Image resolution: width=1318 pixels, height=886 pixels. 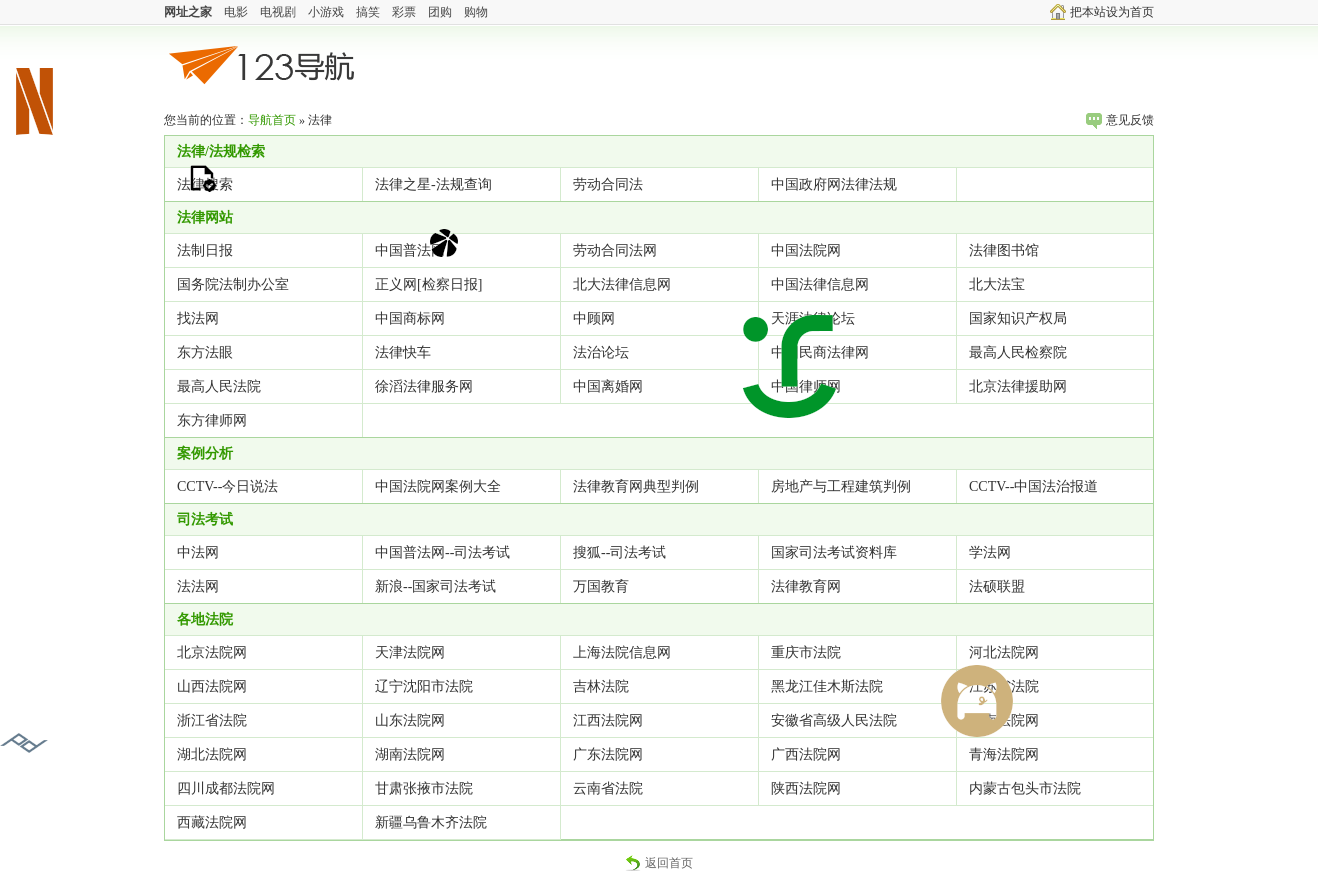 I want to click on view verified contract document, so click(x=202, y=178).